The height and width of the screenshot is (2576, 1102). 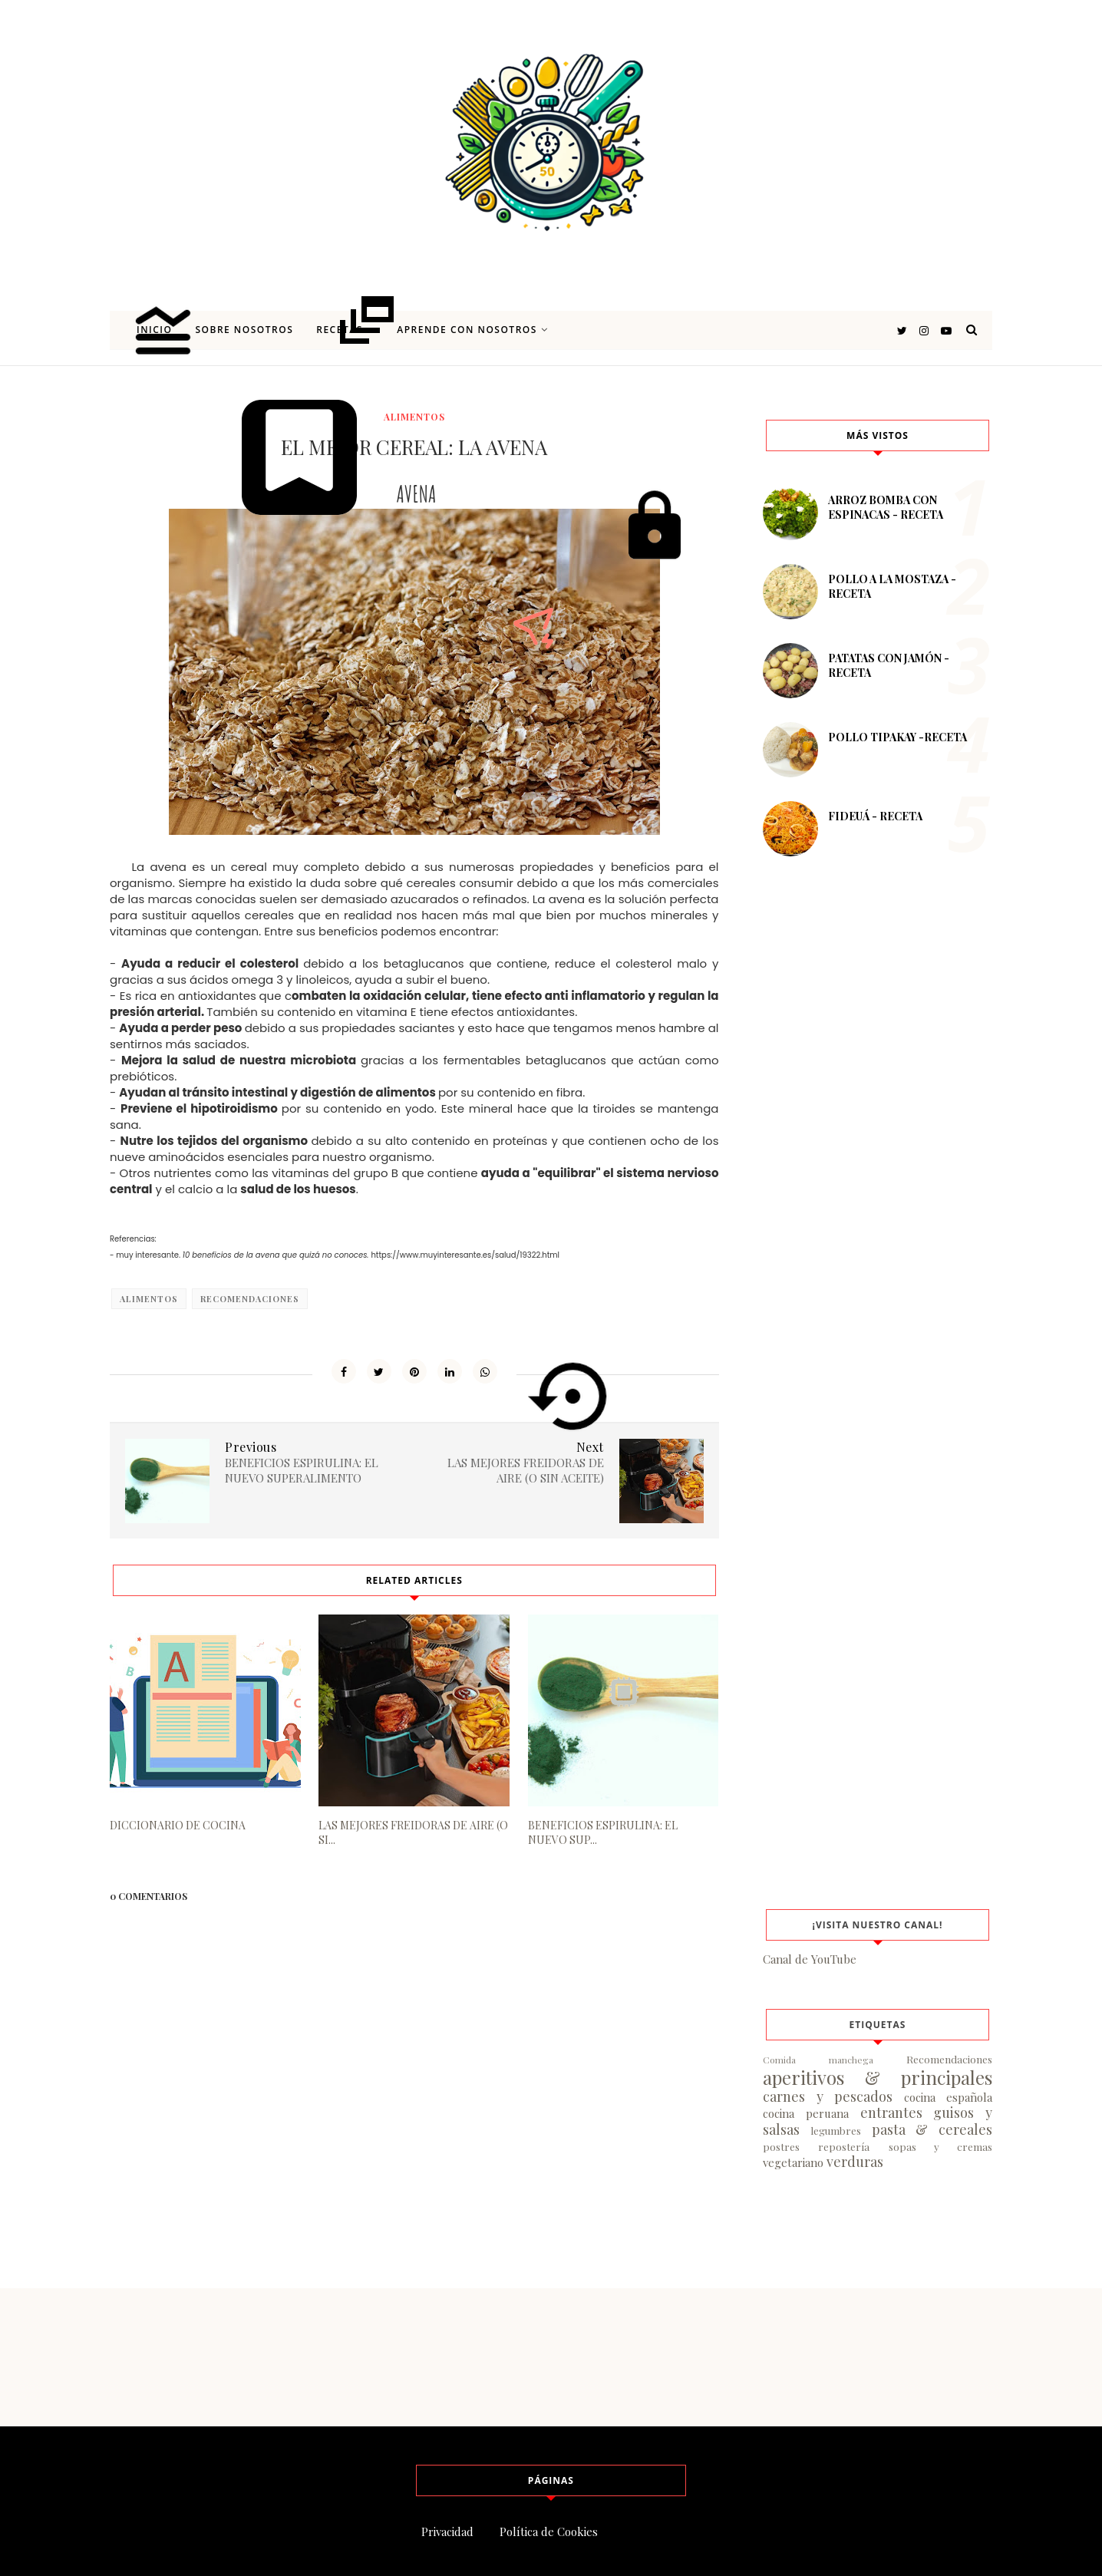 What do you see at coordinates (655, 526) in the screenshot?
I see `lock or secure this item` at bounding box center [655, 526].